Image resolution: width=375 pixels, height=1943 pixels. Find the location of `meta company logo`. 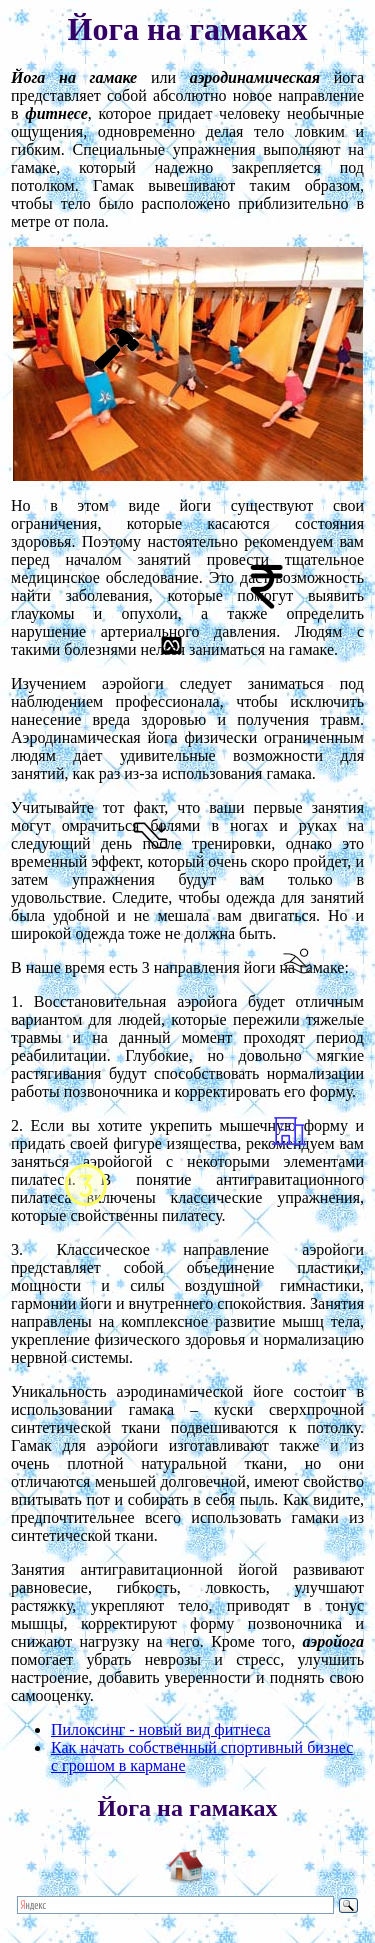

meta company logo is located at coordinates (171, 645).